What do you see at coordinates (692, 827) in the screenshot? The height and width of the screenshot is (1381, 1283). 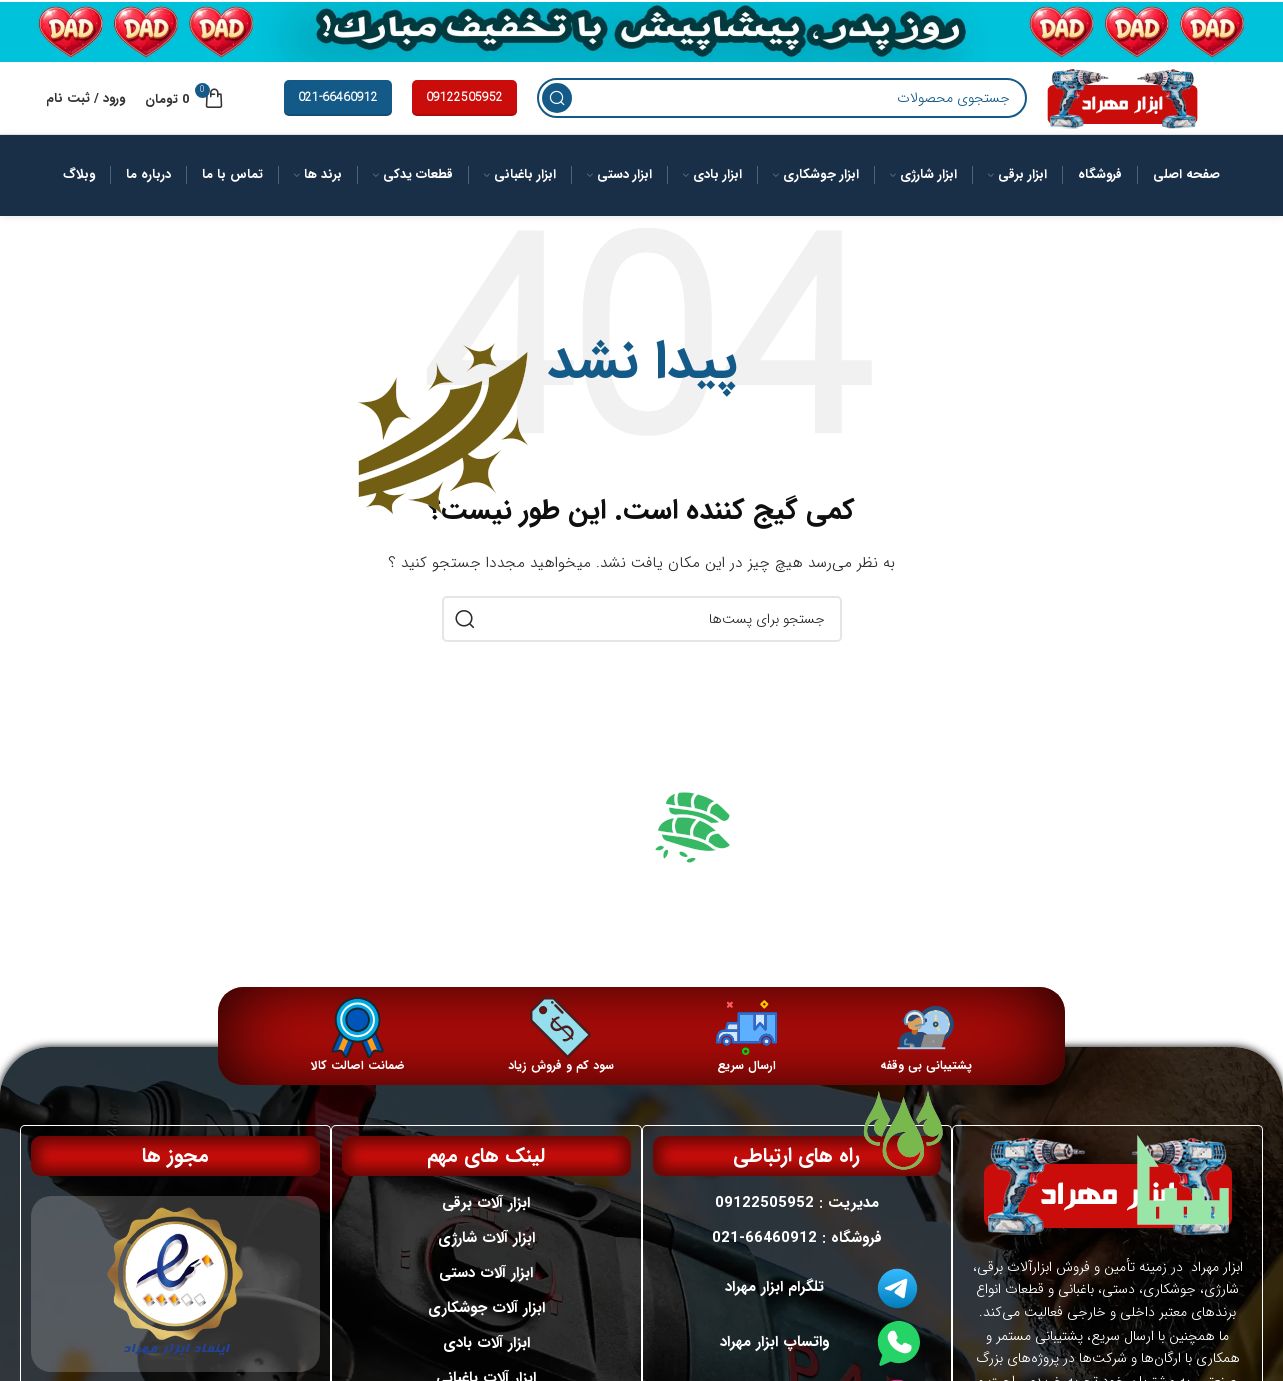 I see `browse sushi or Japanese food options` at bounding box center [692, 827].